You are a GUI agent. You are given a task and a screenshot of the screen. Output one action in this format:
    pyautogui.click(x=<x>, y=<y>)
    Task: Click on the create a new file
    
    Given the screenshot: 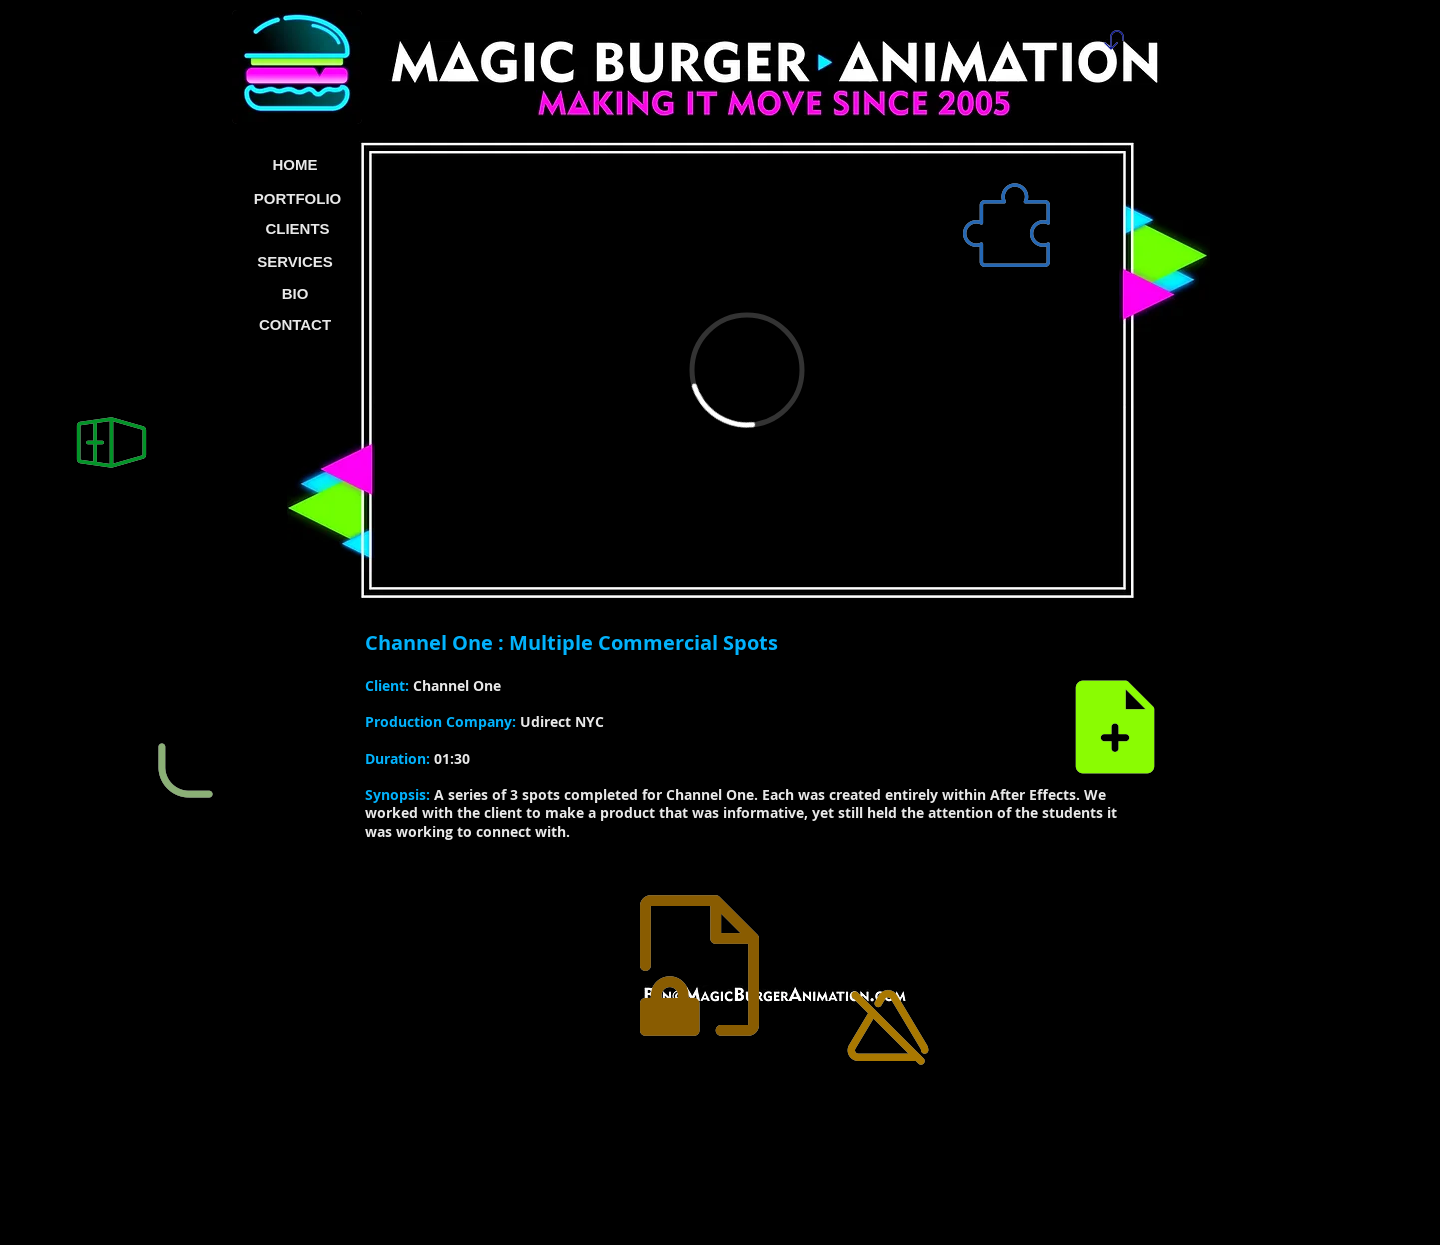 What is the action you would take?
    pyautogui.click(x=1115, y=727)
    